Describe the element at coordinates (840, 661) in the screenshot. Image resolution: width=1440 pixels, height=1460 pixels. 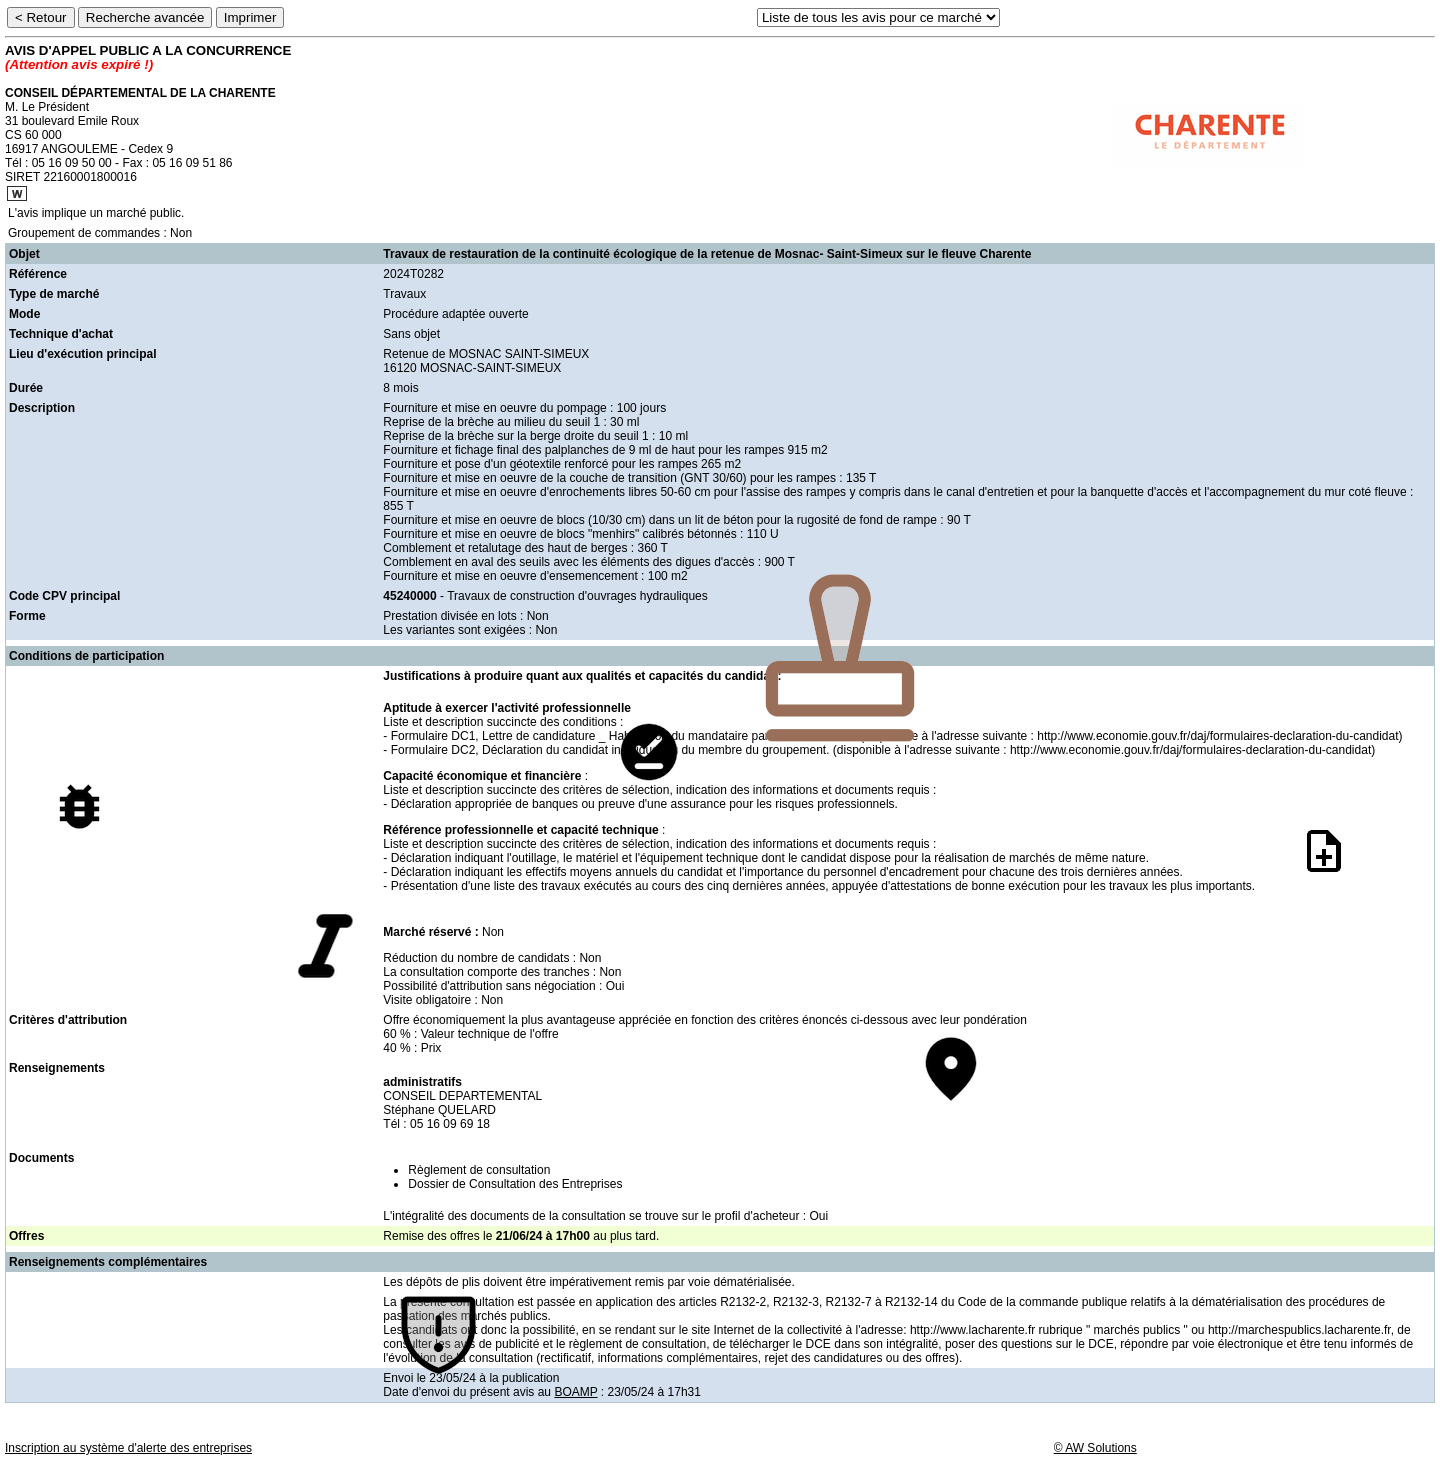
I see `apply a stamp or seal to a document` at that location.